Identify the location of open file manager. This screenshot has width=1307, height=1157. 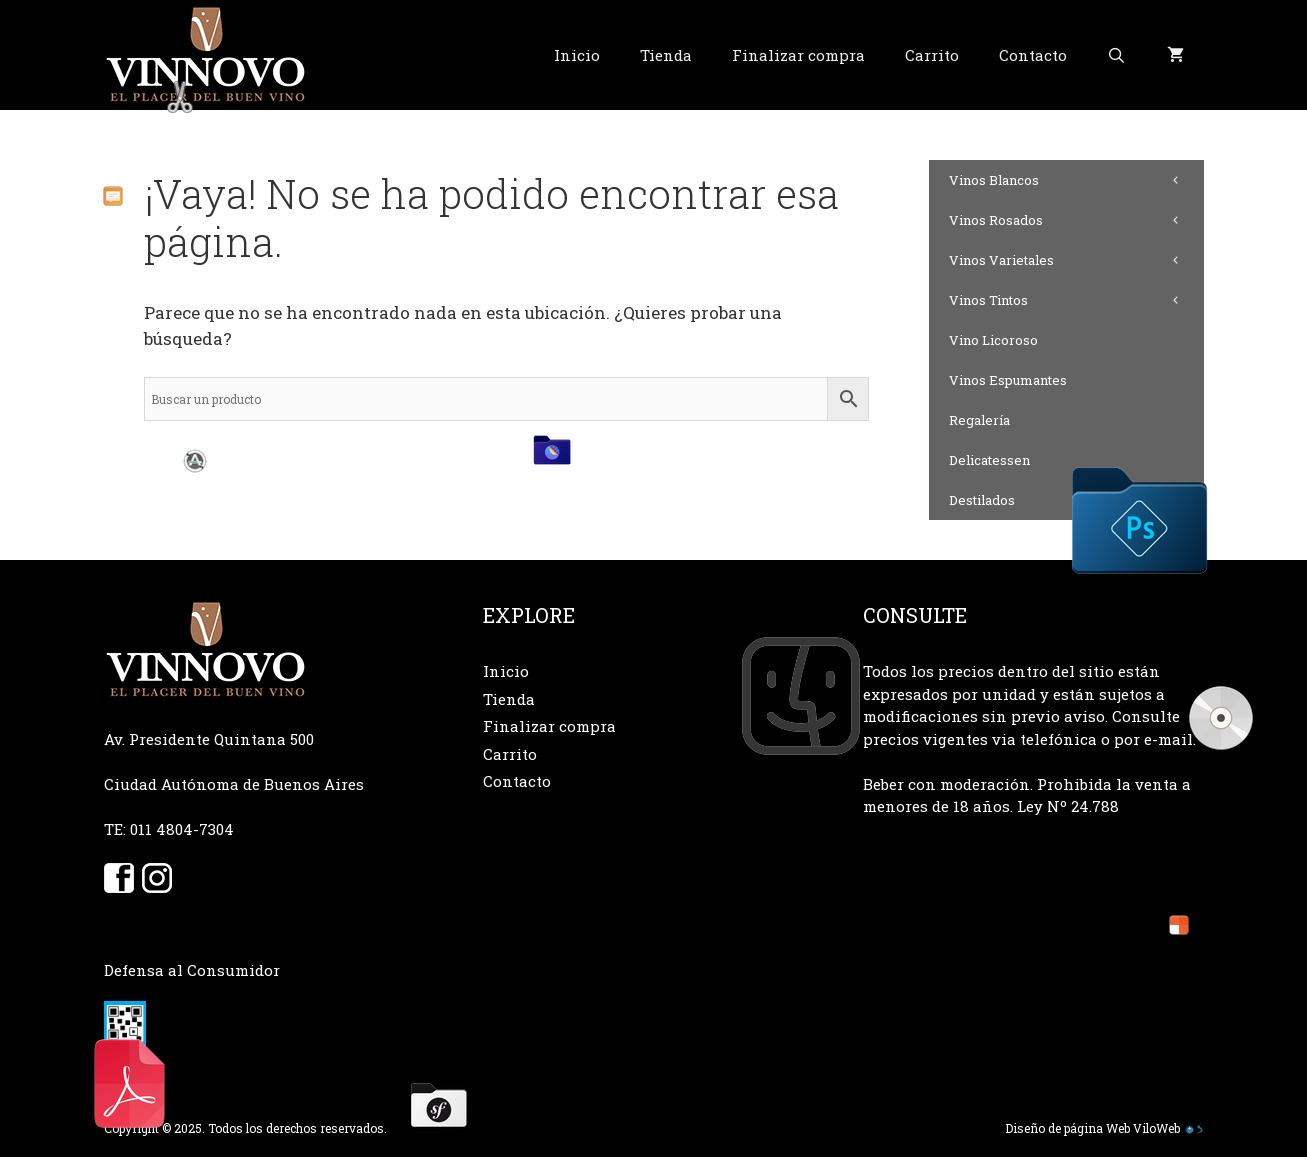
(801, 696).